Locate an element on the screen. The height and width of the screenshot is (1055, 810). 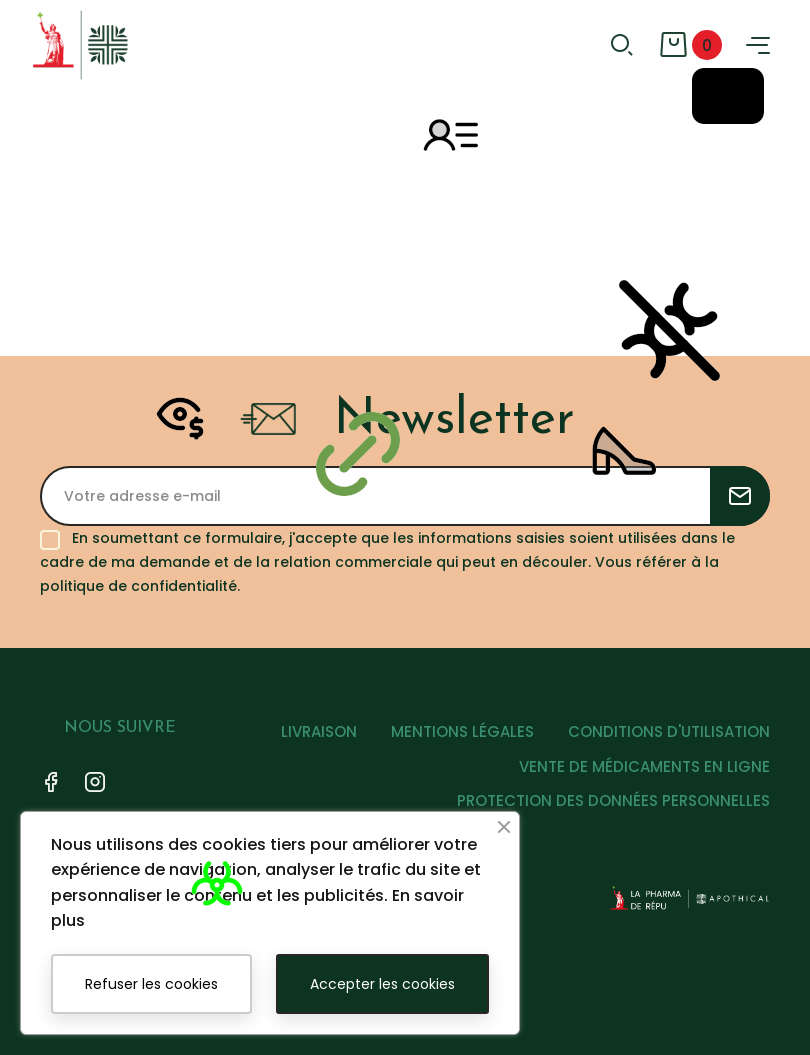
browse women's footwear category is located at coordinates (621, 453).